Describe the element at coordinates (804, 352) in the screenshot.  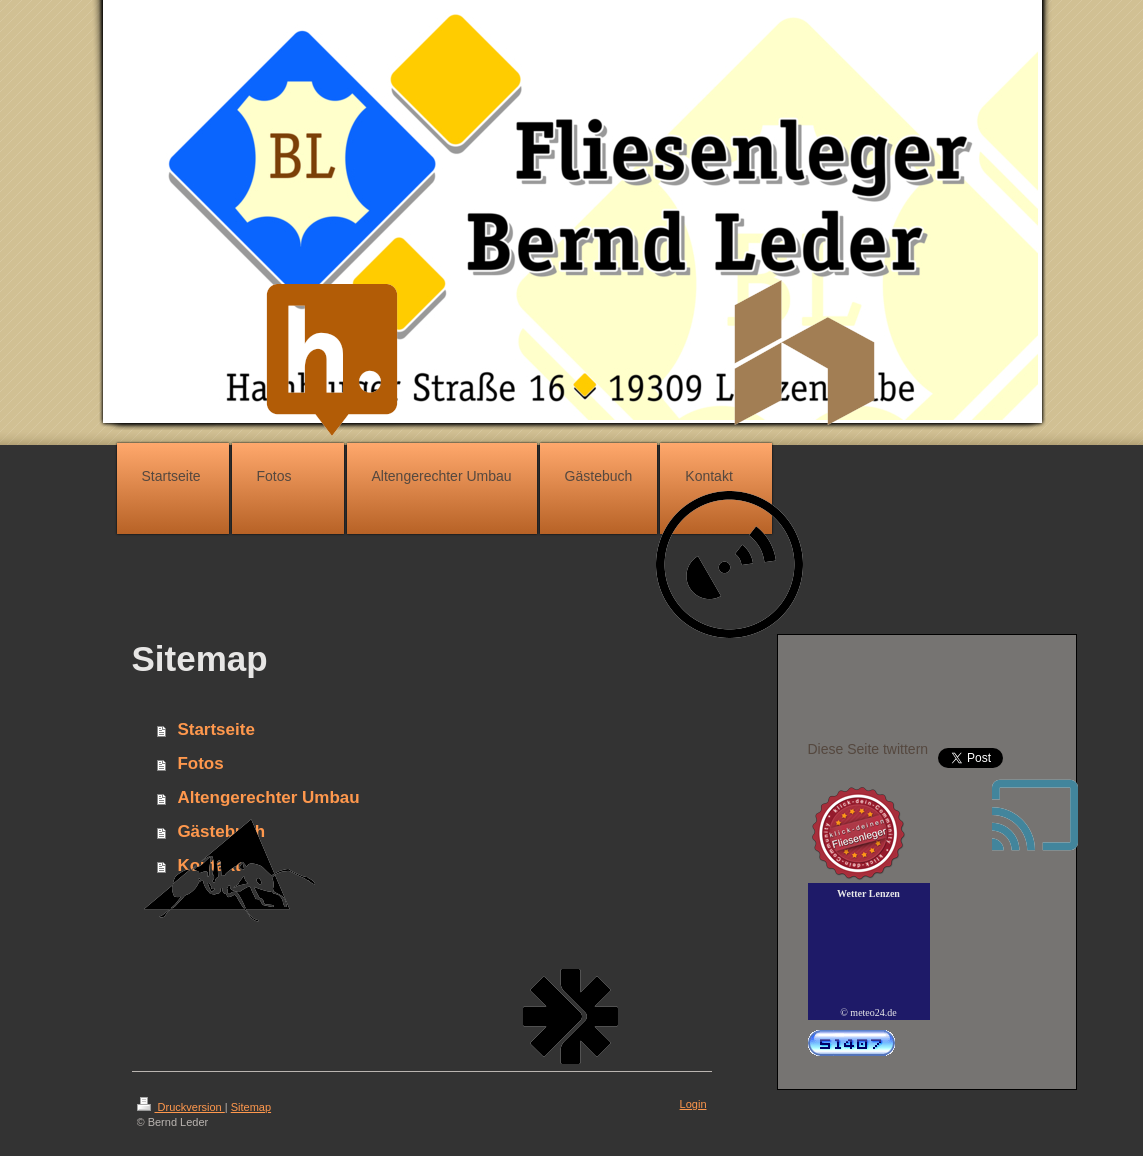
I see `open the Hearth app` at that location.